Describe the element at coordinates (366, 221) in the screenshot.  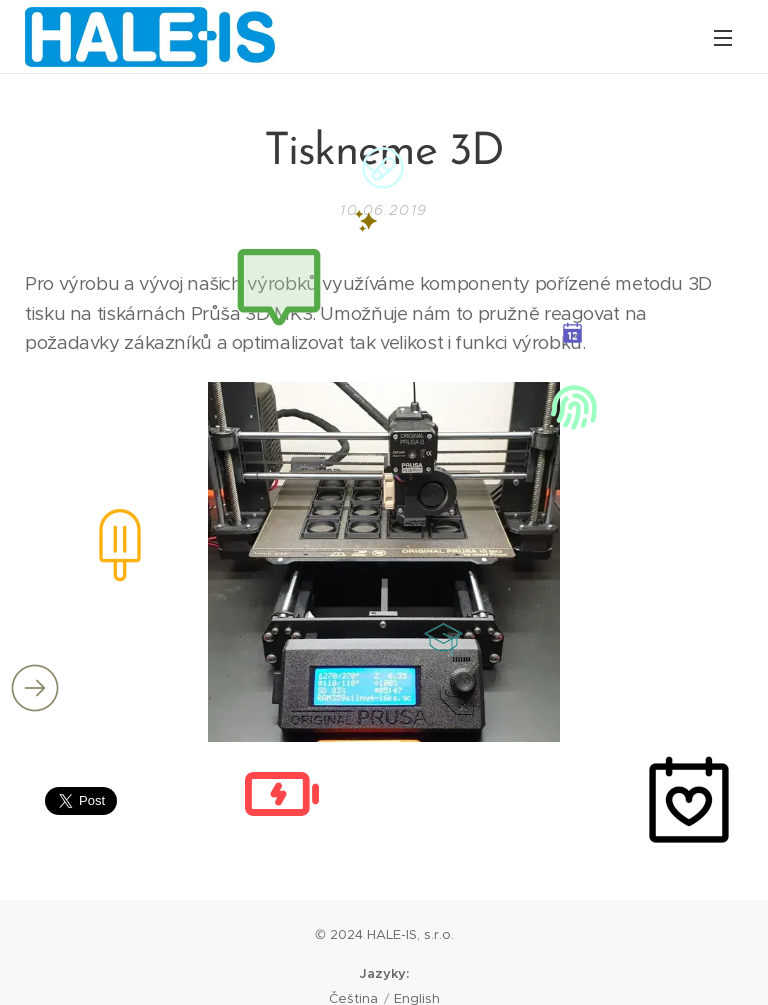
I see `indicates AI-generated or enhanced content` at that location.